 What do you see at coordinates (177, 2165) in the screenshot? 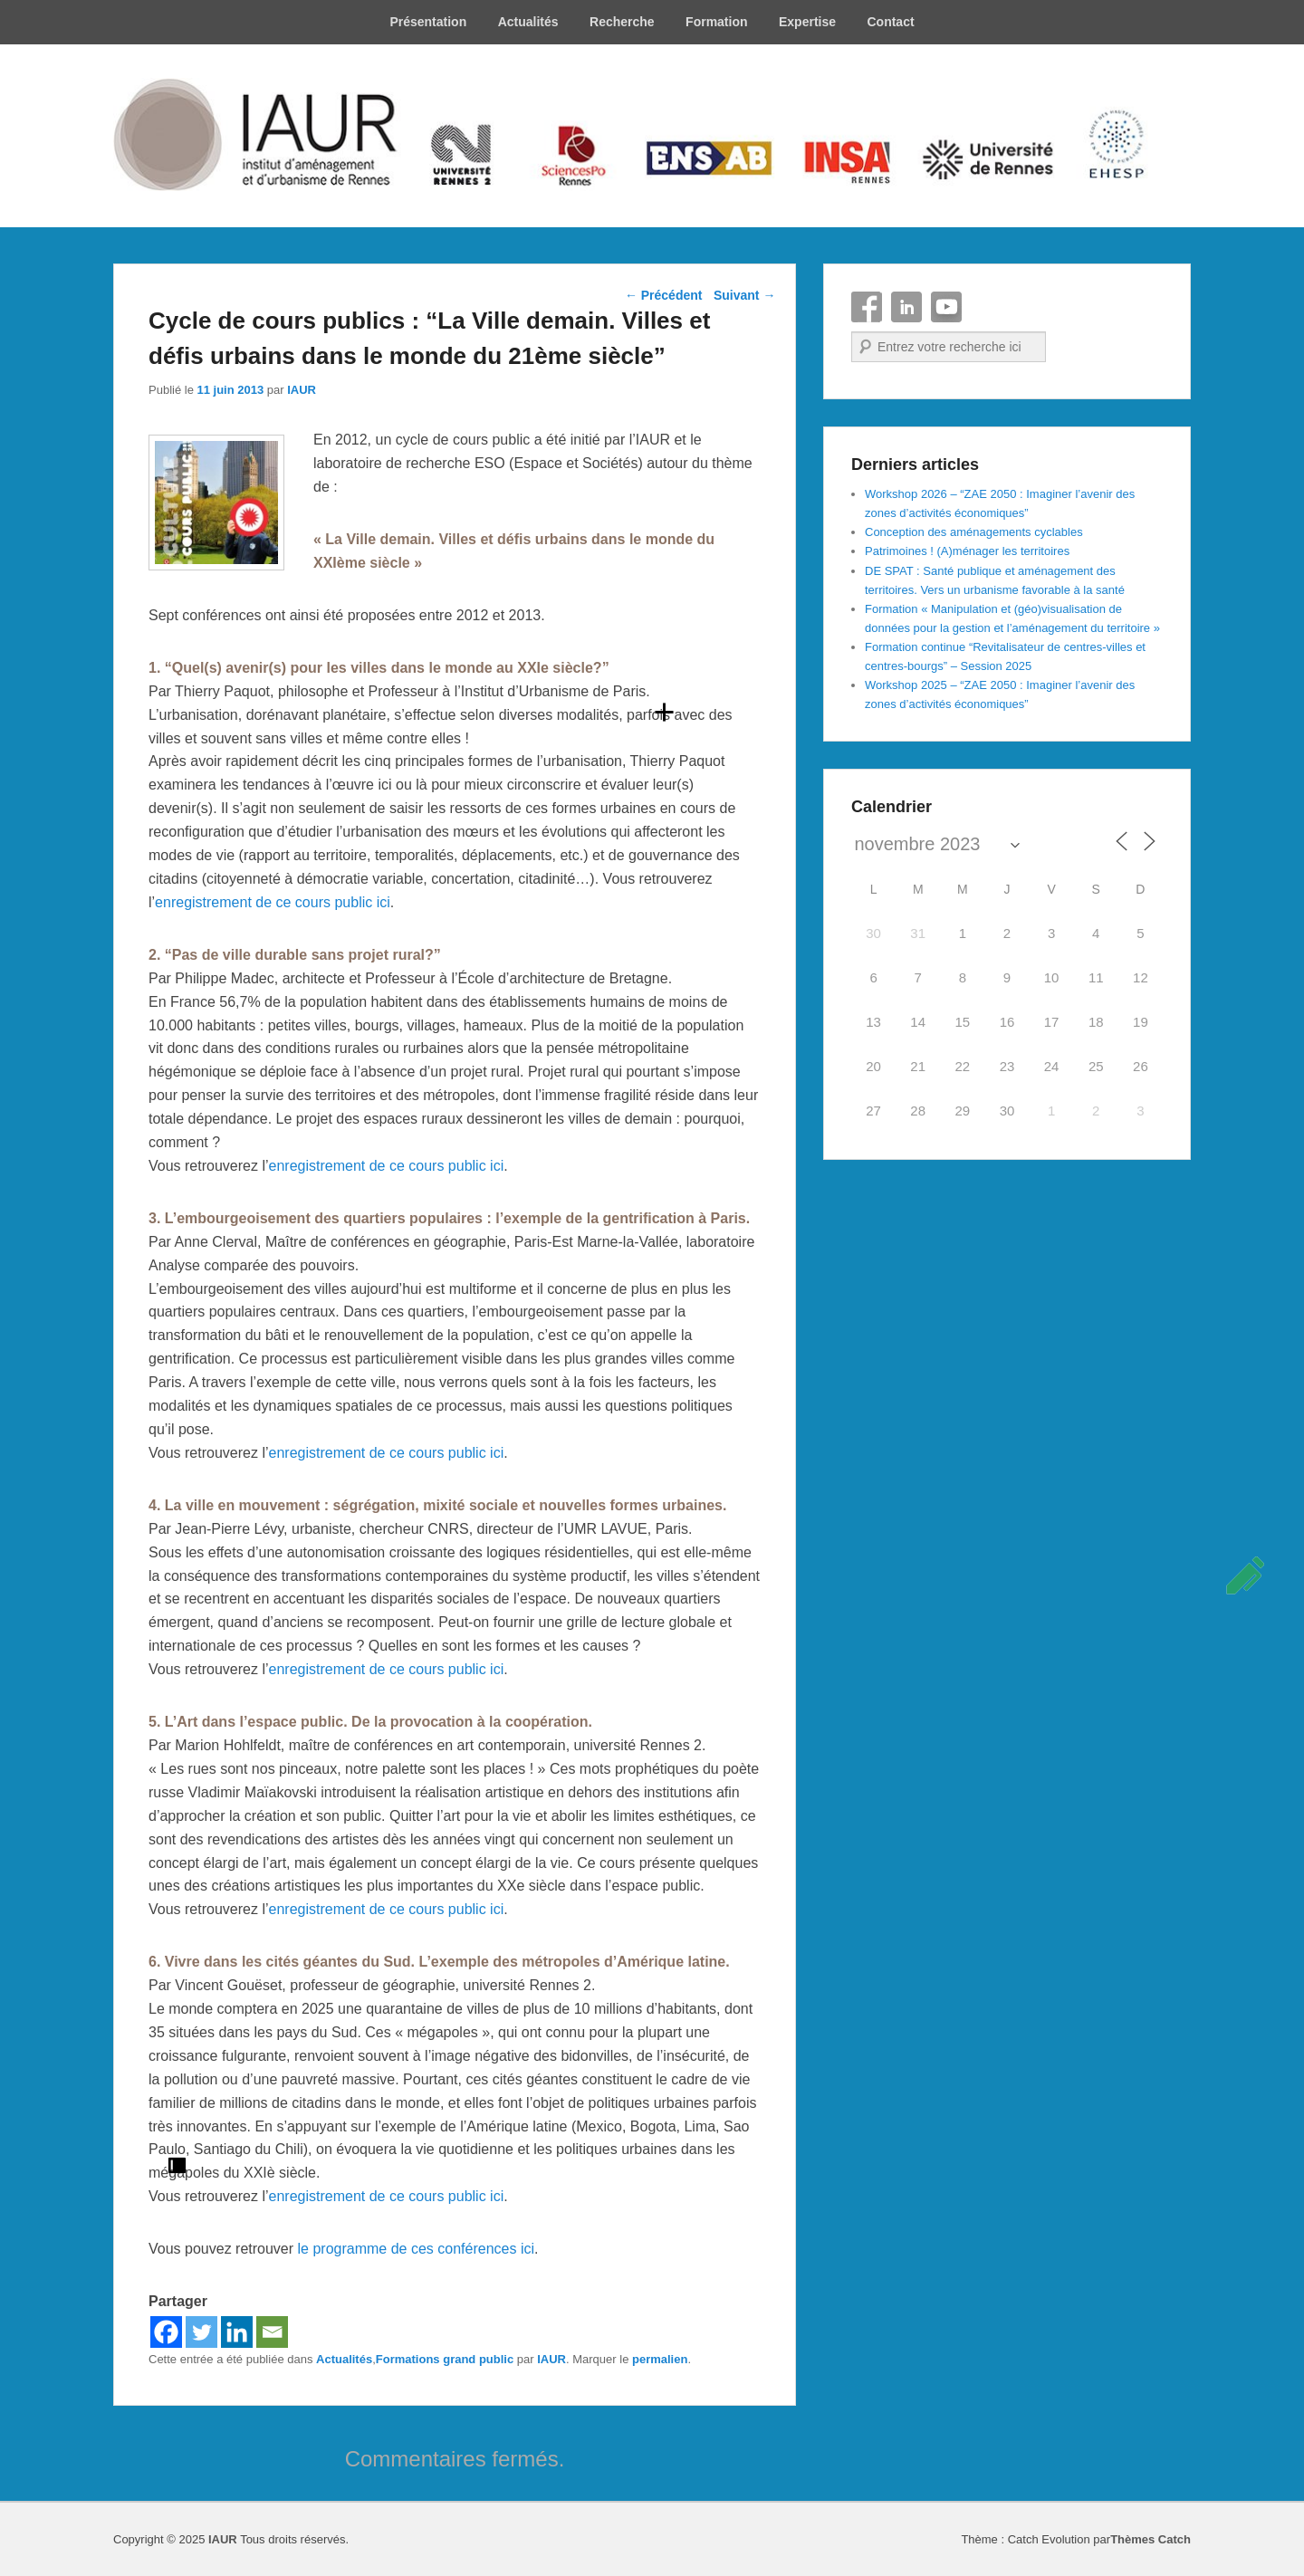
I see `toggle left sidebar panel` at bounding box center [177, 2165].